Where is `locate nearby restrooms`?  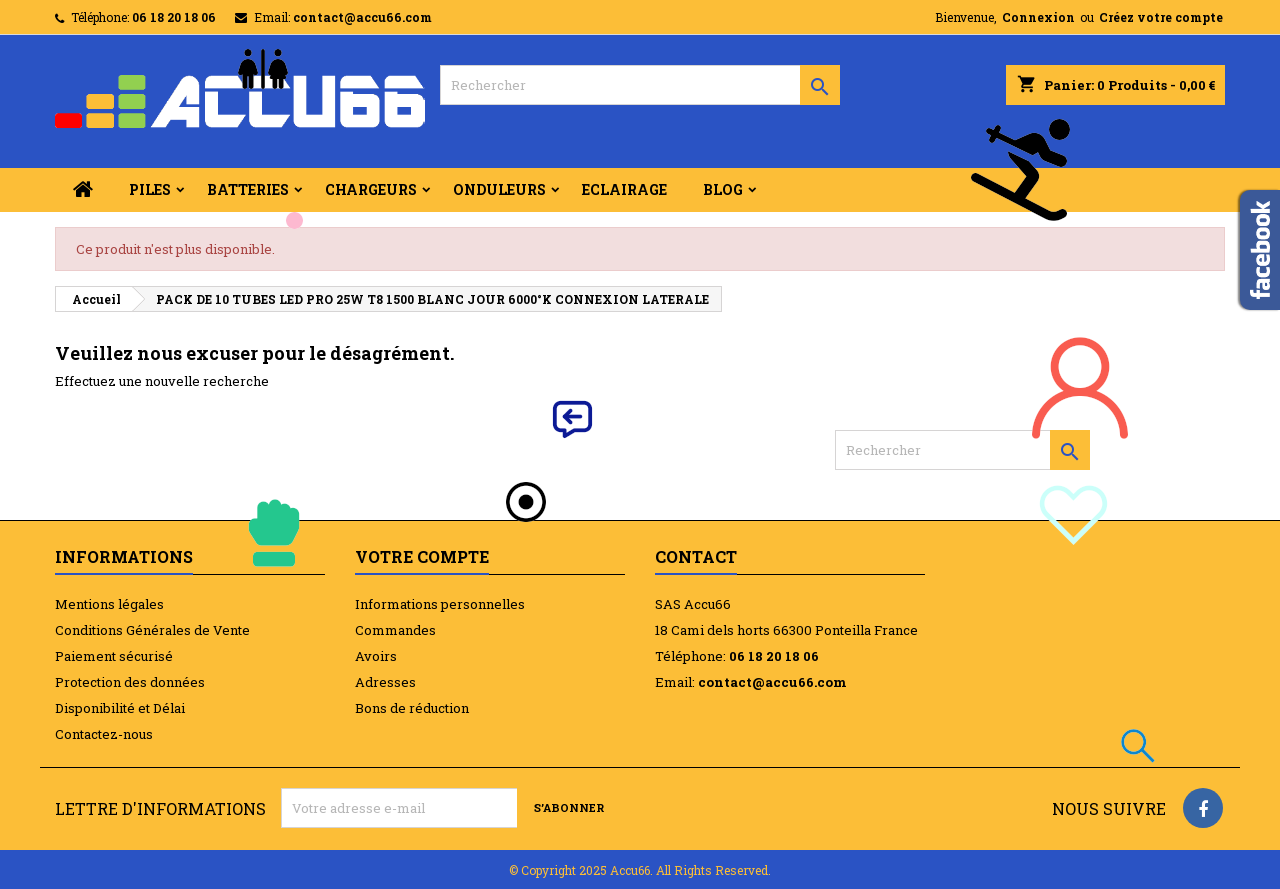
locate nearby restrooms is located at coordinates (263, 69).